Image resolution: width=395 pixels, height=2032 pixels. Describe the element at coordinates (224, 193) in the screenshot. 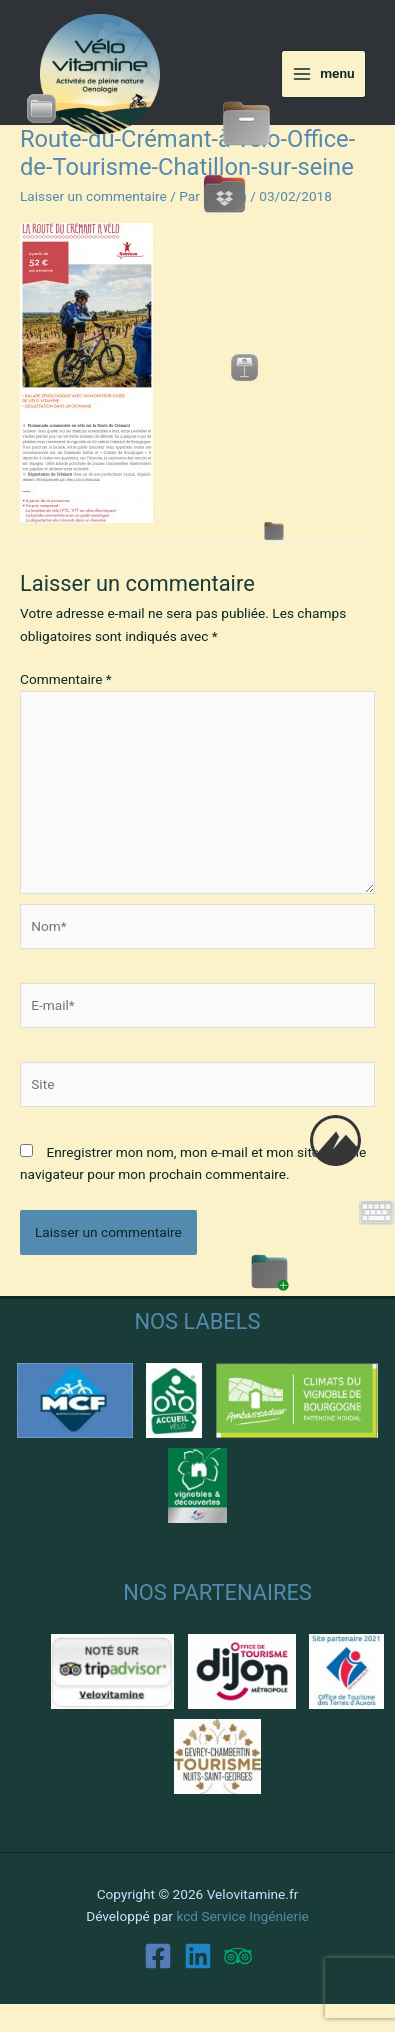

I see `open dropbox synced folder` at that location.